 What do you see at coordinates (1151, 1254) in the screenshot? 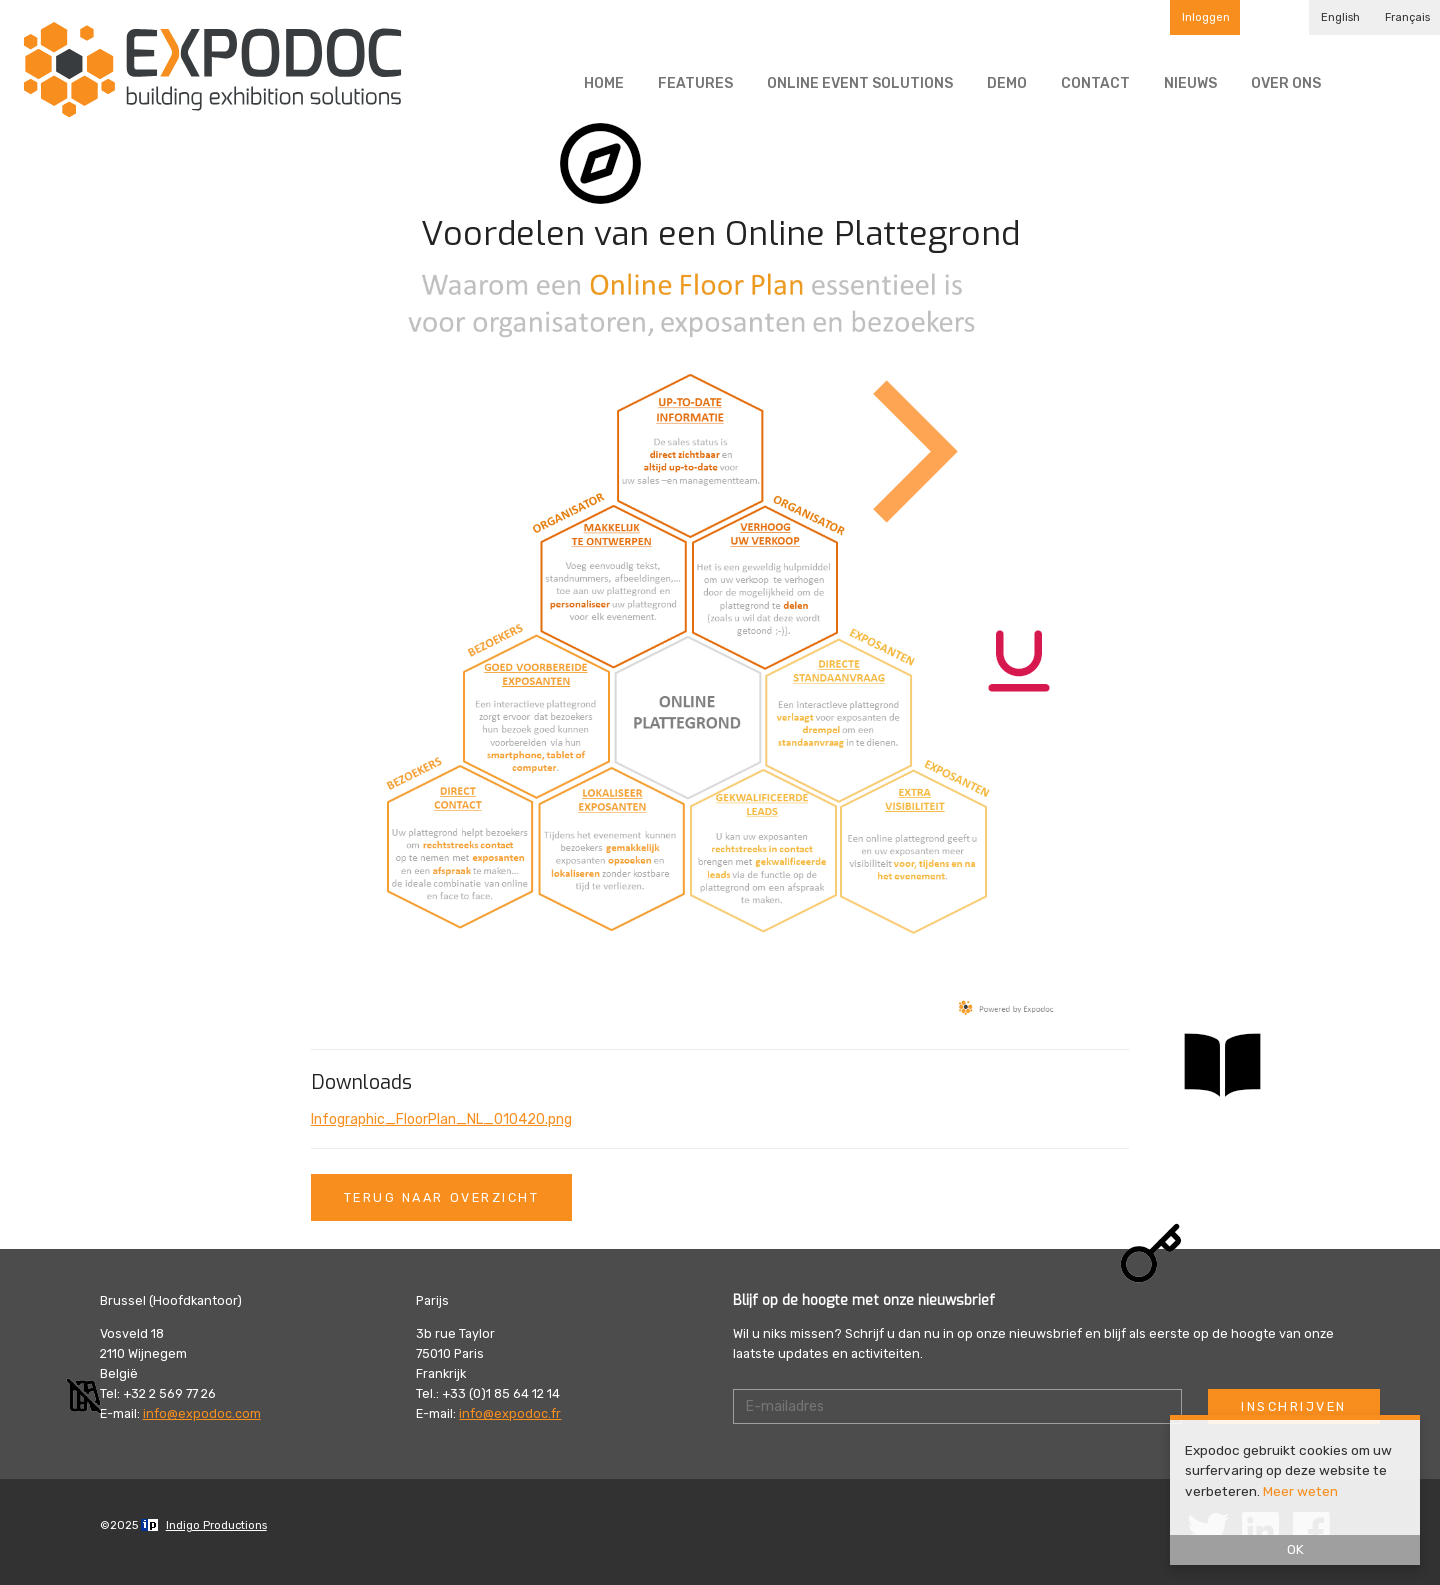
I see `access security or password settings` at bounding box center [1151, 1254].